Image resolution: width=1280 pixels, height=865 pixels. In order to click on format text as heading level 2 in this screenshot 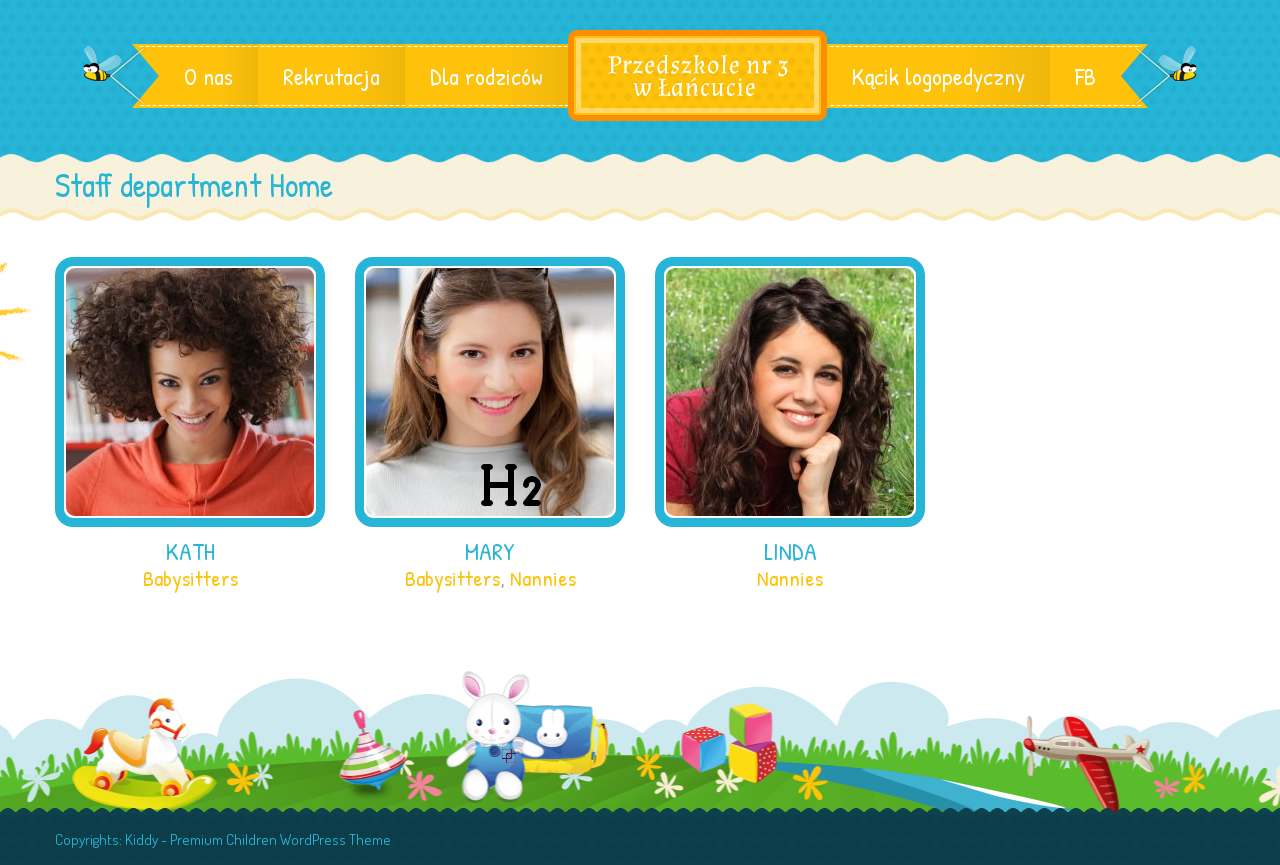, I will do `click(511, 485)`.